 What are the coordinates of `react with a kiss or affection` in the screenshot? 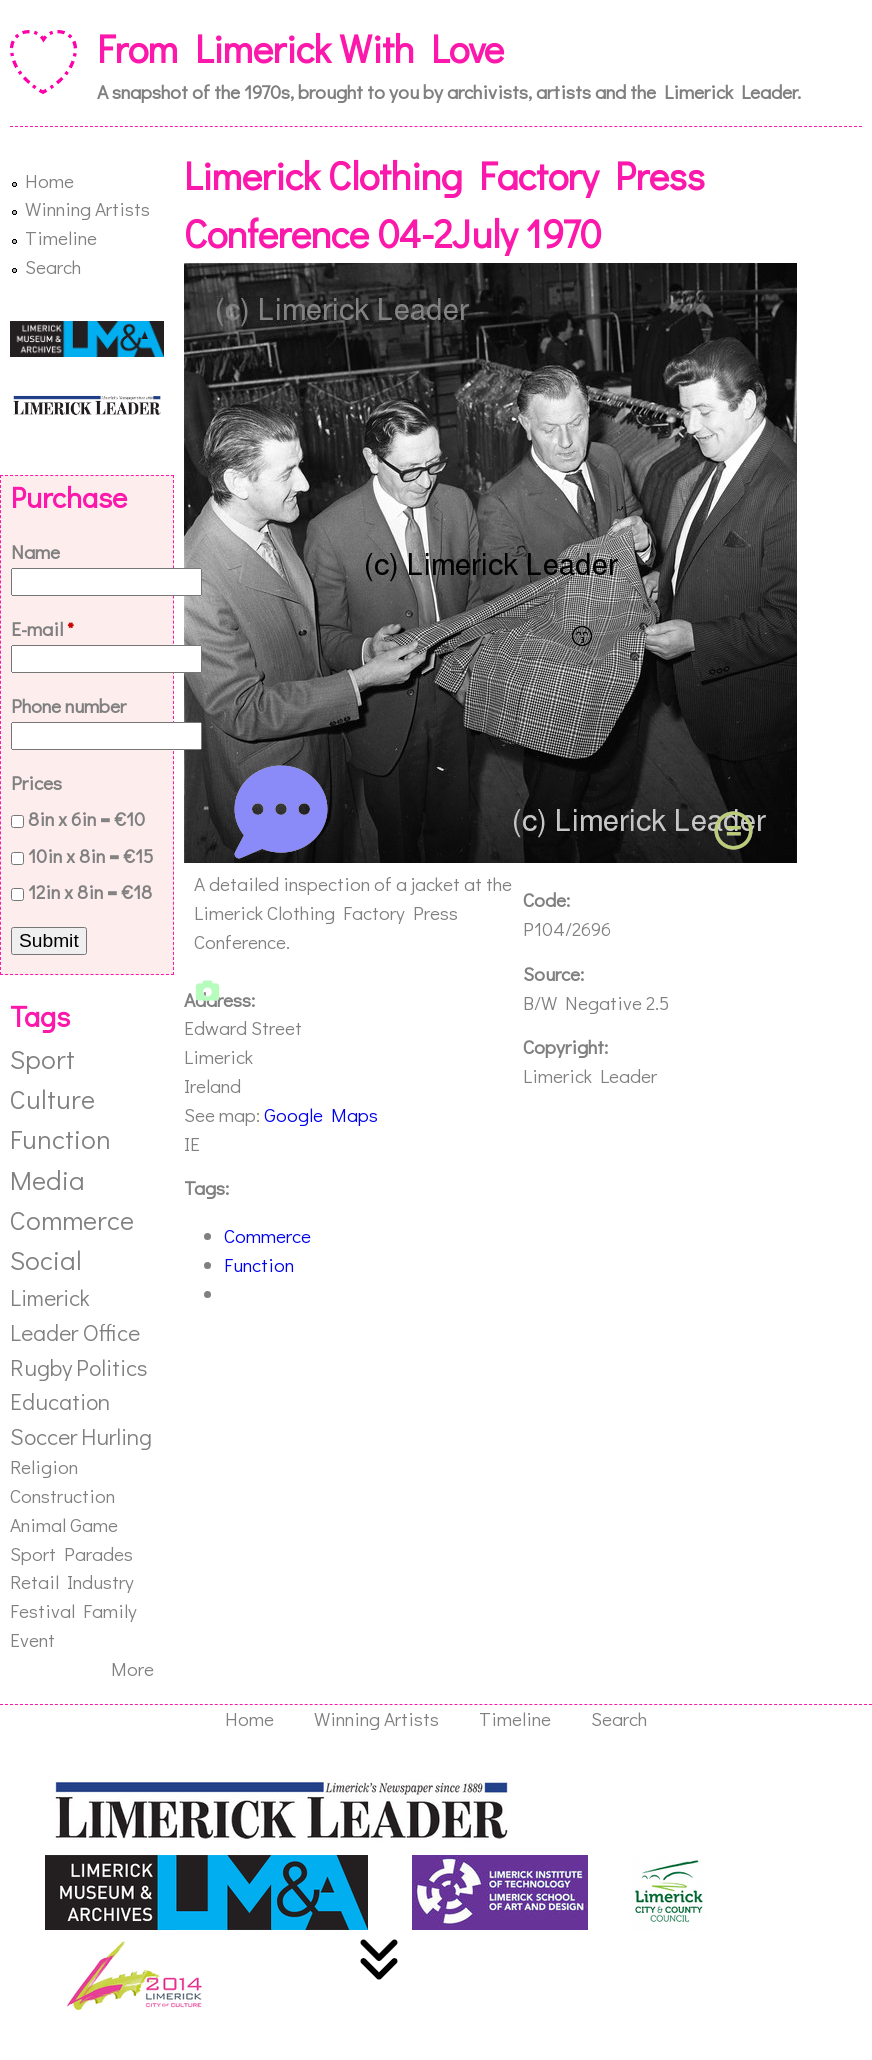 It's located at (582, 636).